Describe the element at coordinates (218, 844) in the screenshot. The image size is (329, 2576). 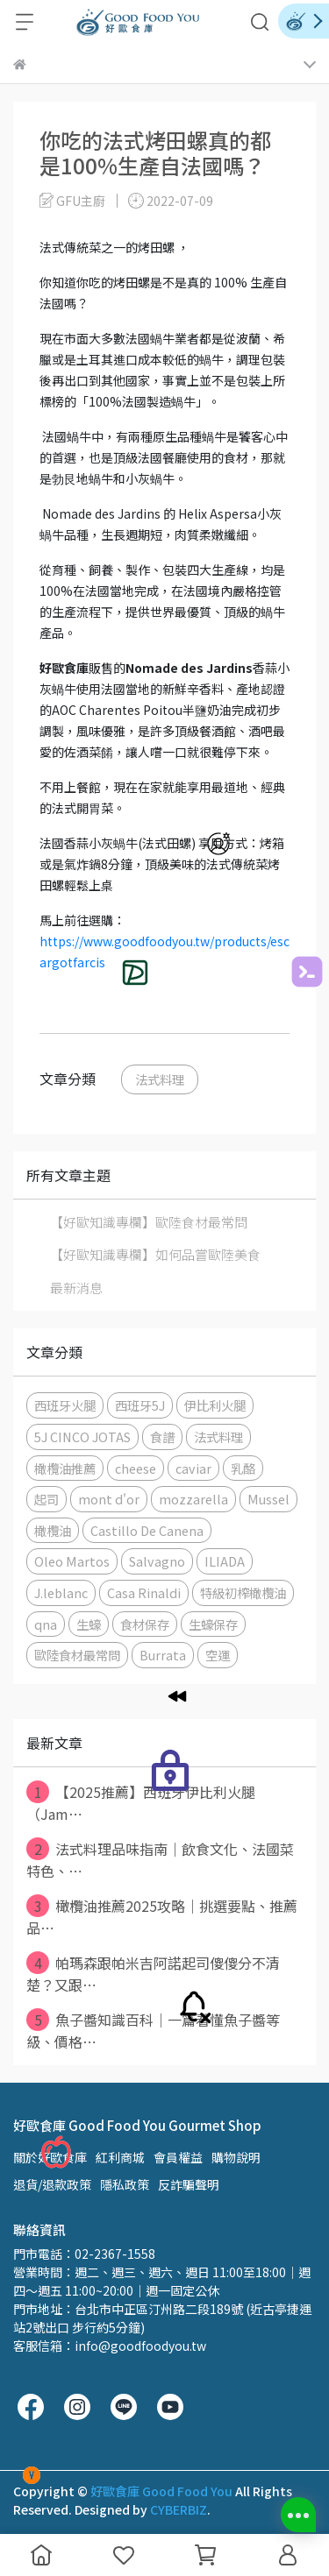
I see `access user profile settings` at that location.